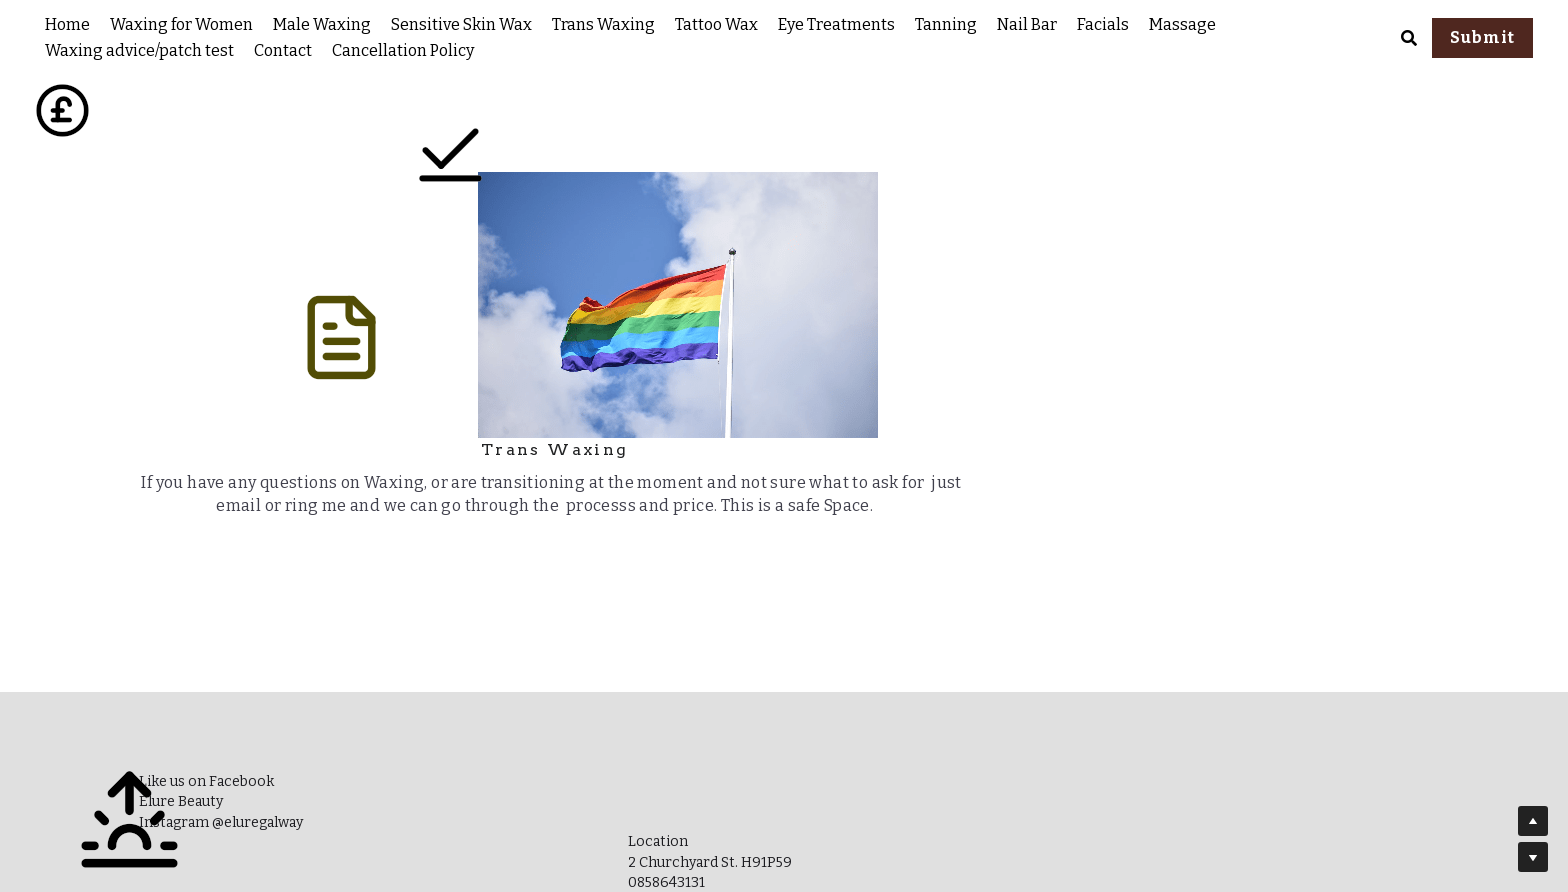  What do you see at coordinates (62, 110) in the screenshot?
I see `view balance in british pounds` at bounding box center [62, 110].